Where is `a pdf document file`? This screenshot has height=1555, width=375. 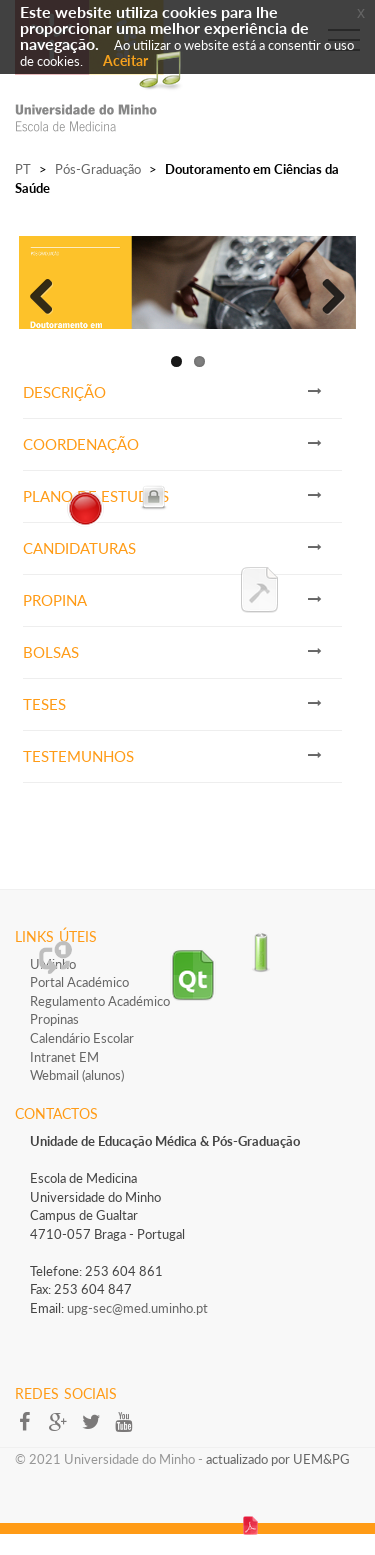 a pdf document file is located at coordinates (250, 1525).